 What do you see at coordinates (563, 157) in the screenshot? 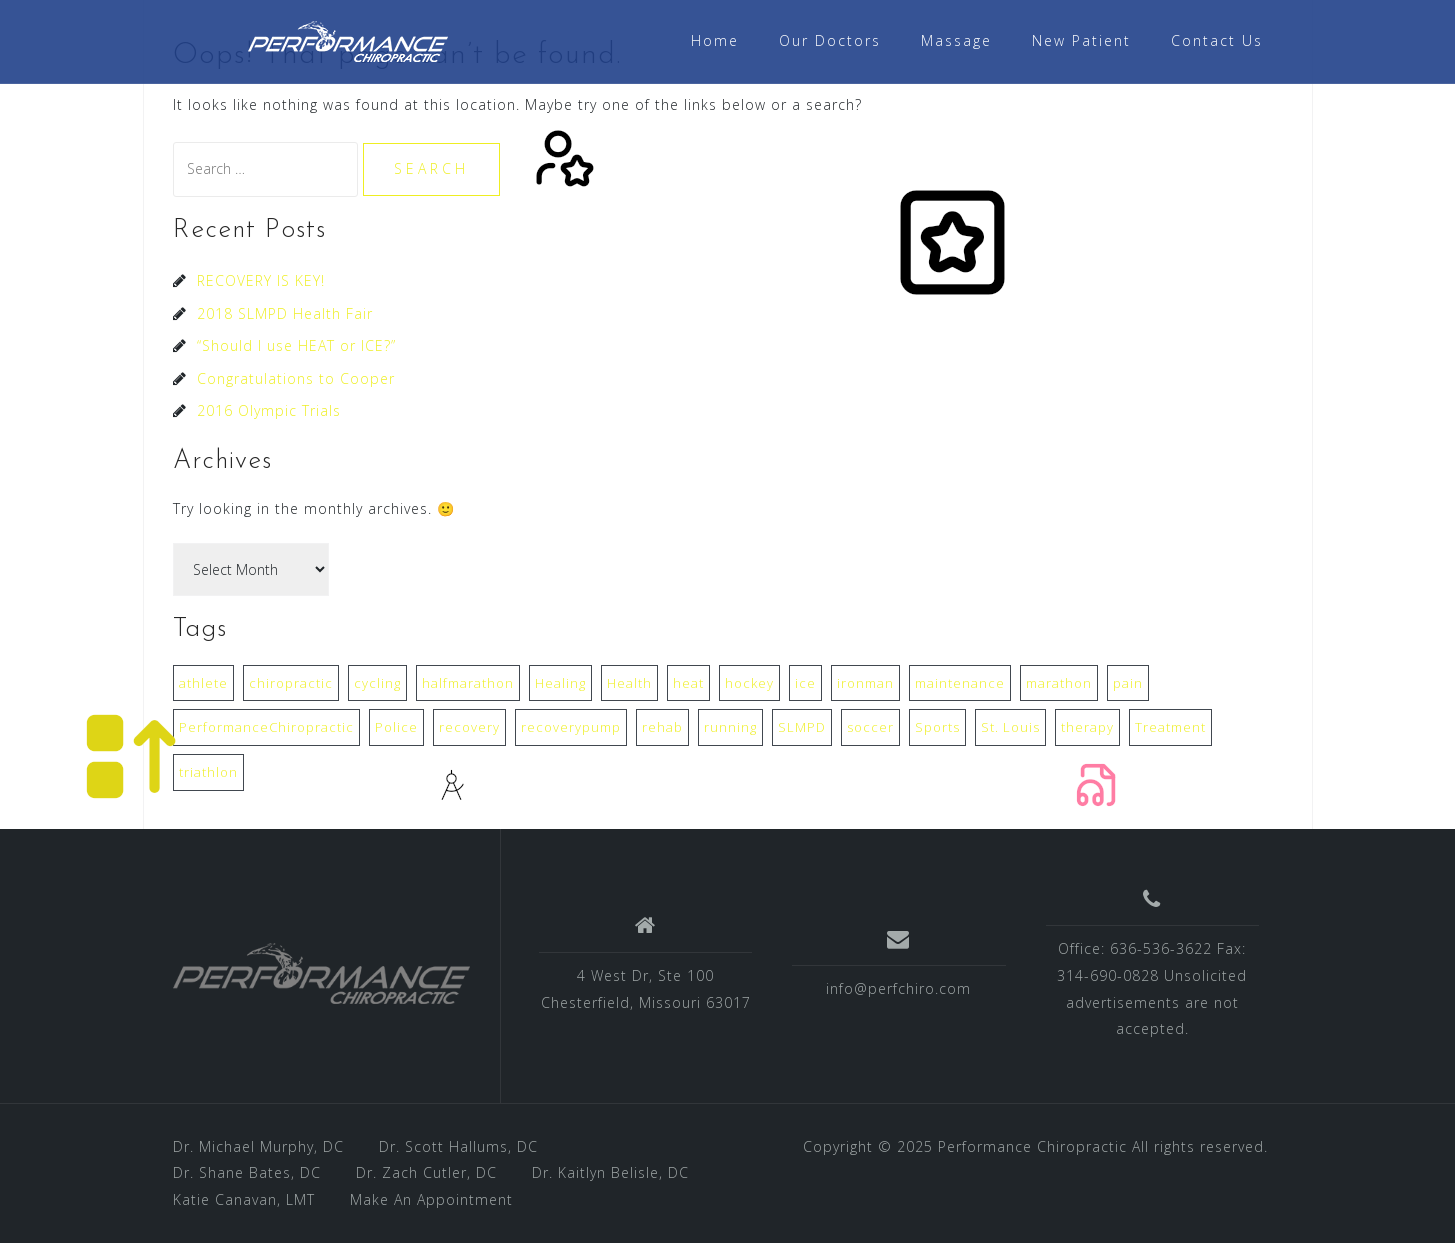
I see `view favorite or starred user` at bounding box center [563, 157].